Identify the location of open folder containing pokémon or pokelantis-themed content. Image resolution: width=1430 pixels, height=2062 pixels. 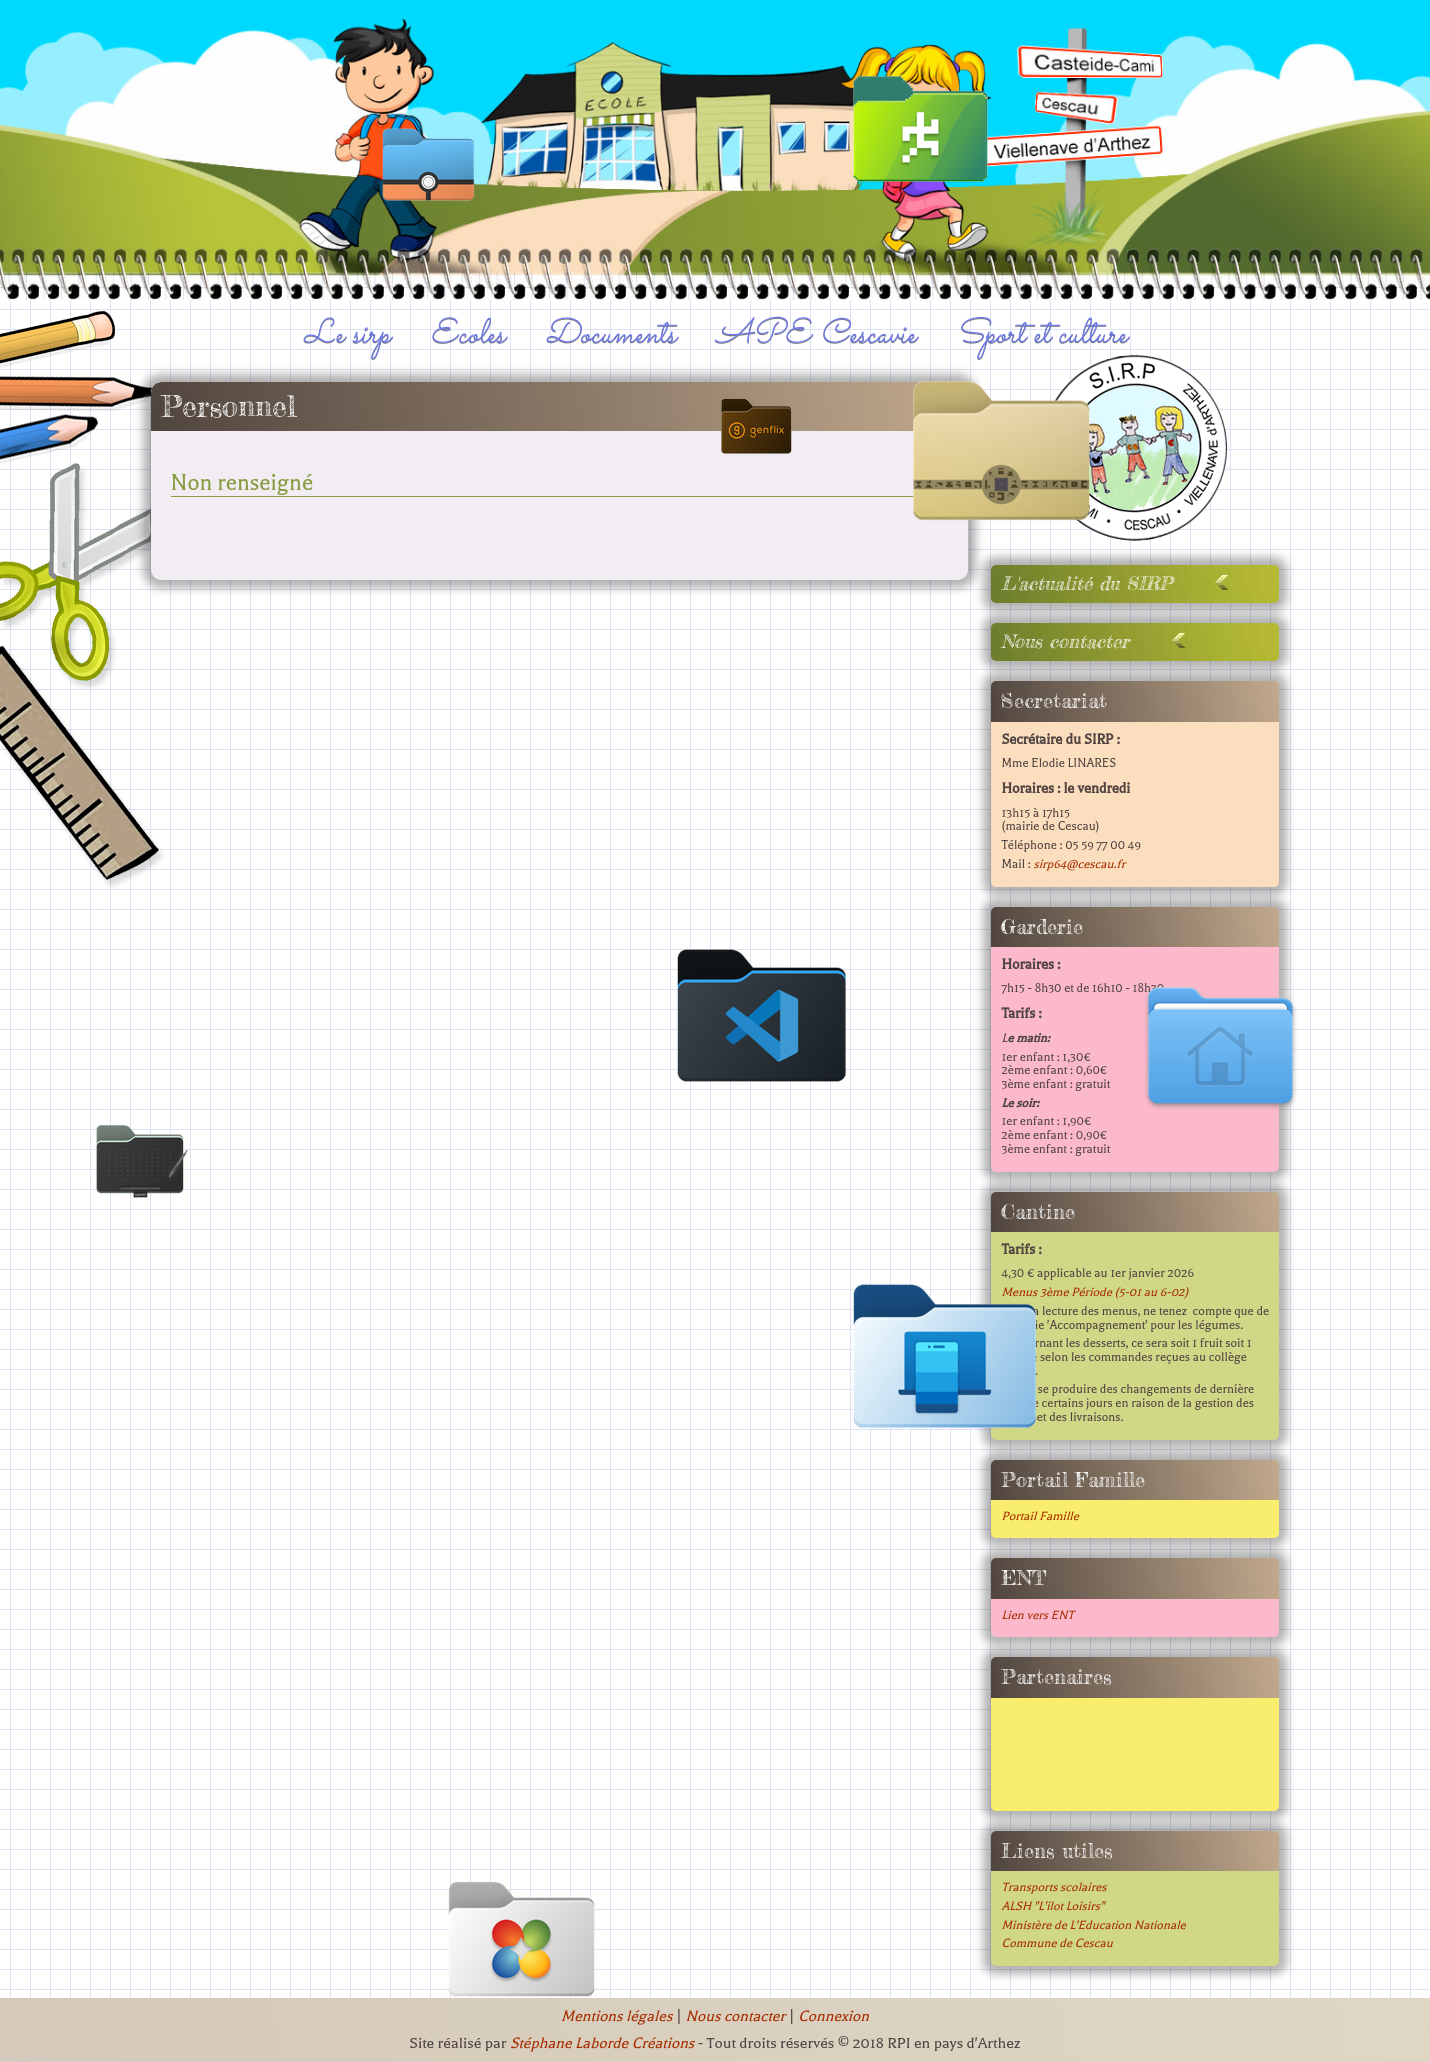
(1000, 455).